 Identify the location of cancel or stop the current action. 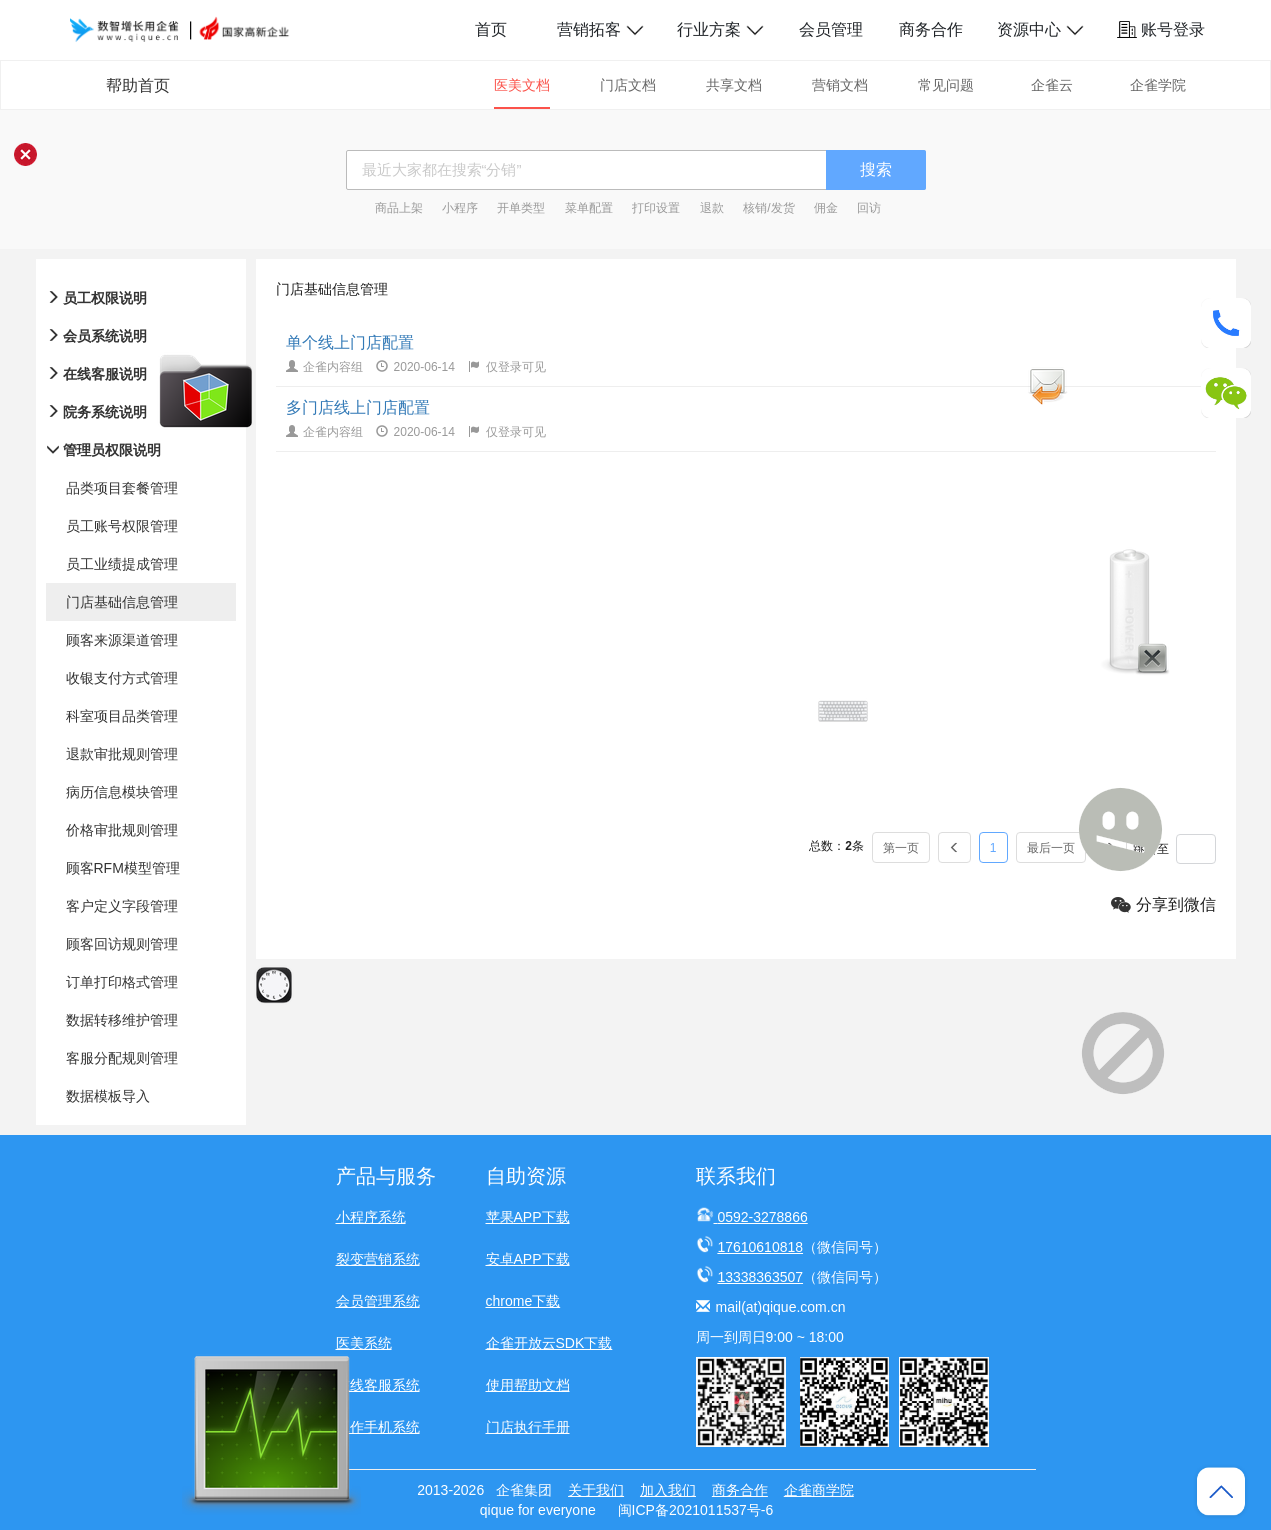
(25, 154).